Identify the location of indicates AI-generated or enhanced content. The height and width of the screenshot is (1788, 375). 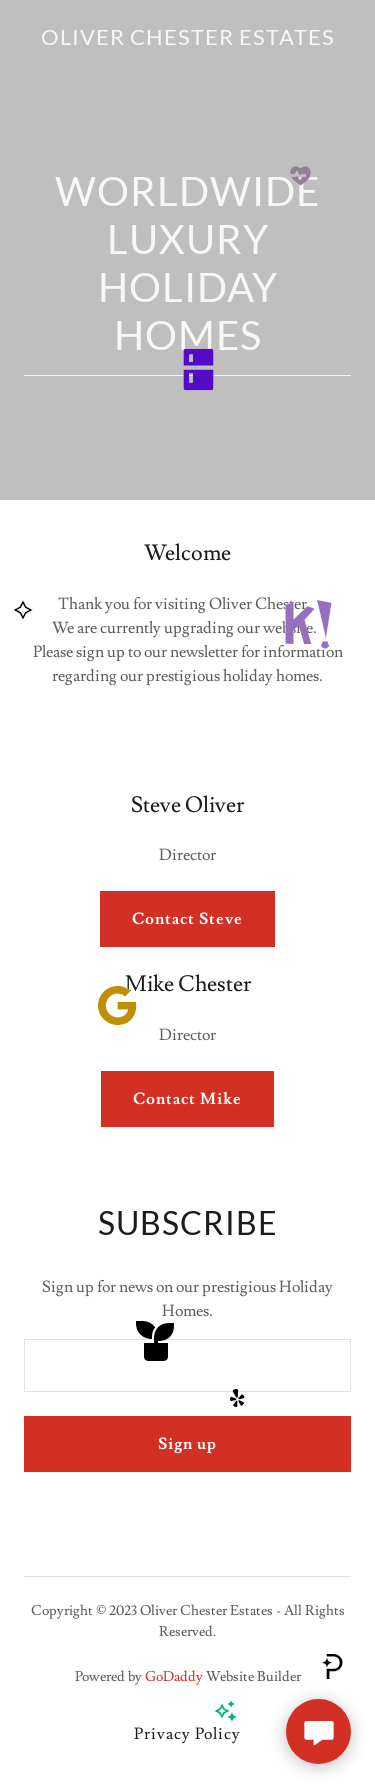
(226, 1711).